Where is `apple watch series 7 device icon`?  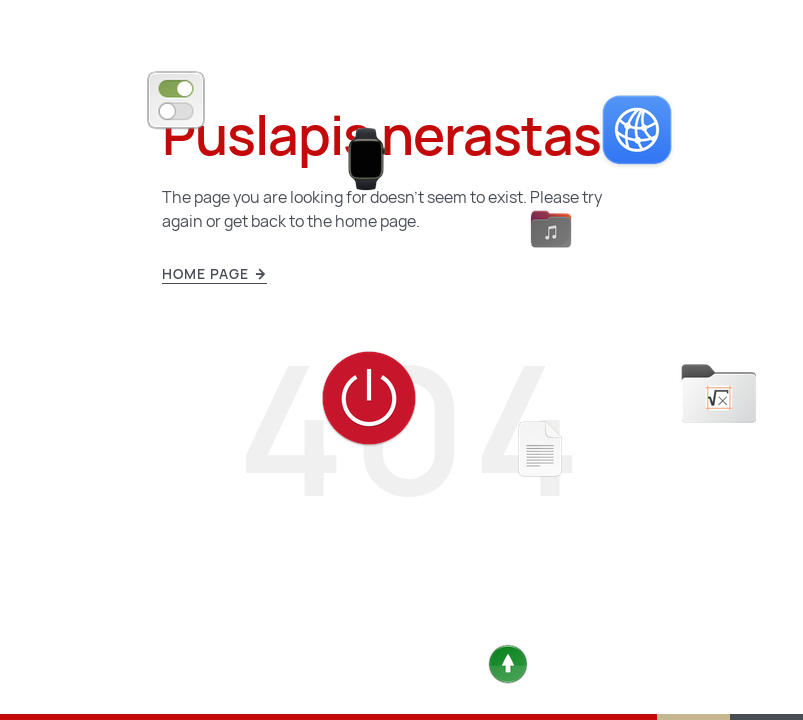 apple watch series 7 device icon is located at coordinates (366, 159).